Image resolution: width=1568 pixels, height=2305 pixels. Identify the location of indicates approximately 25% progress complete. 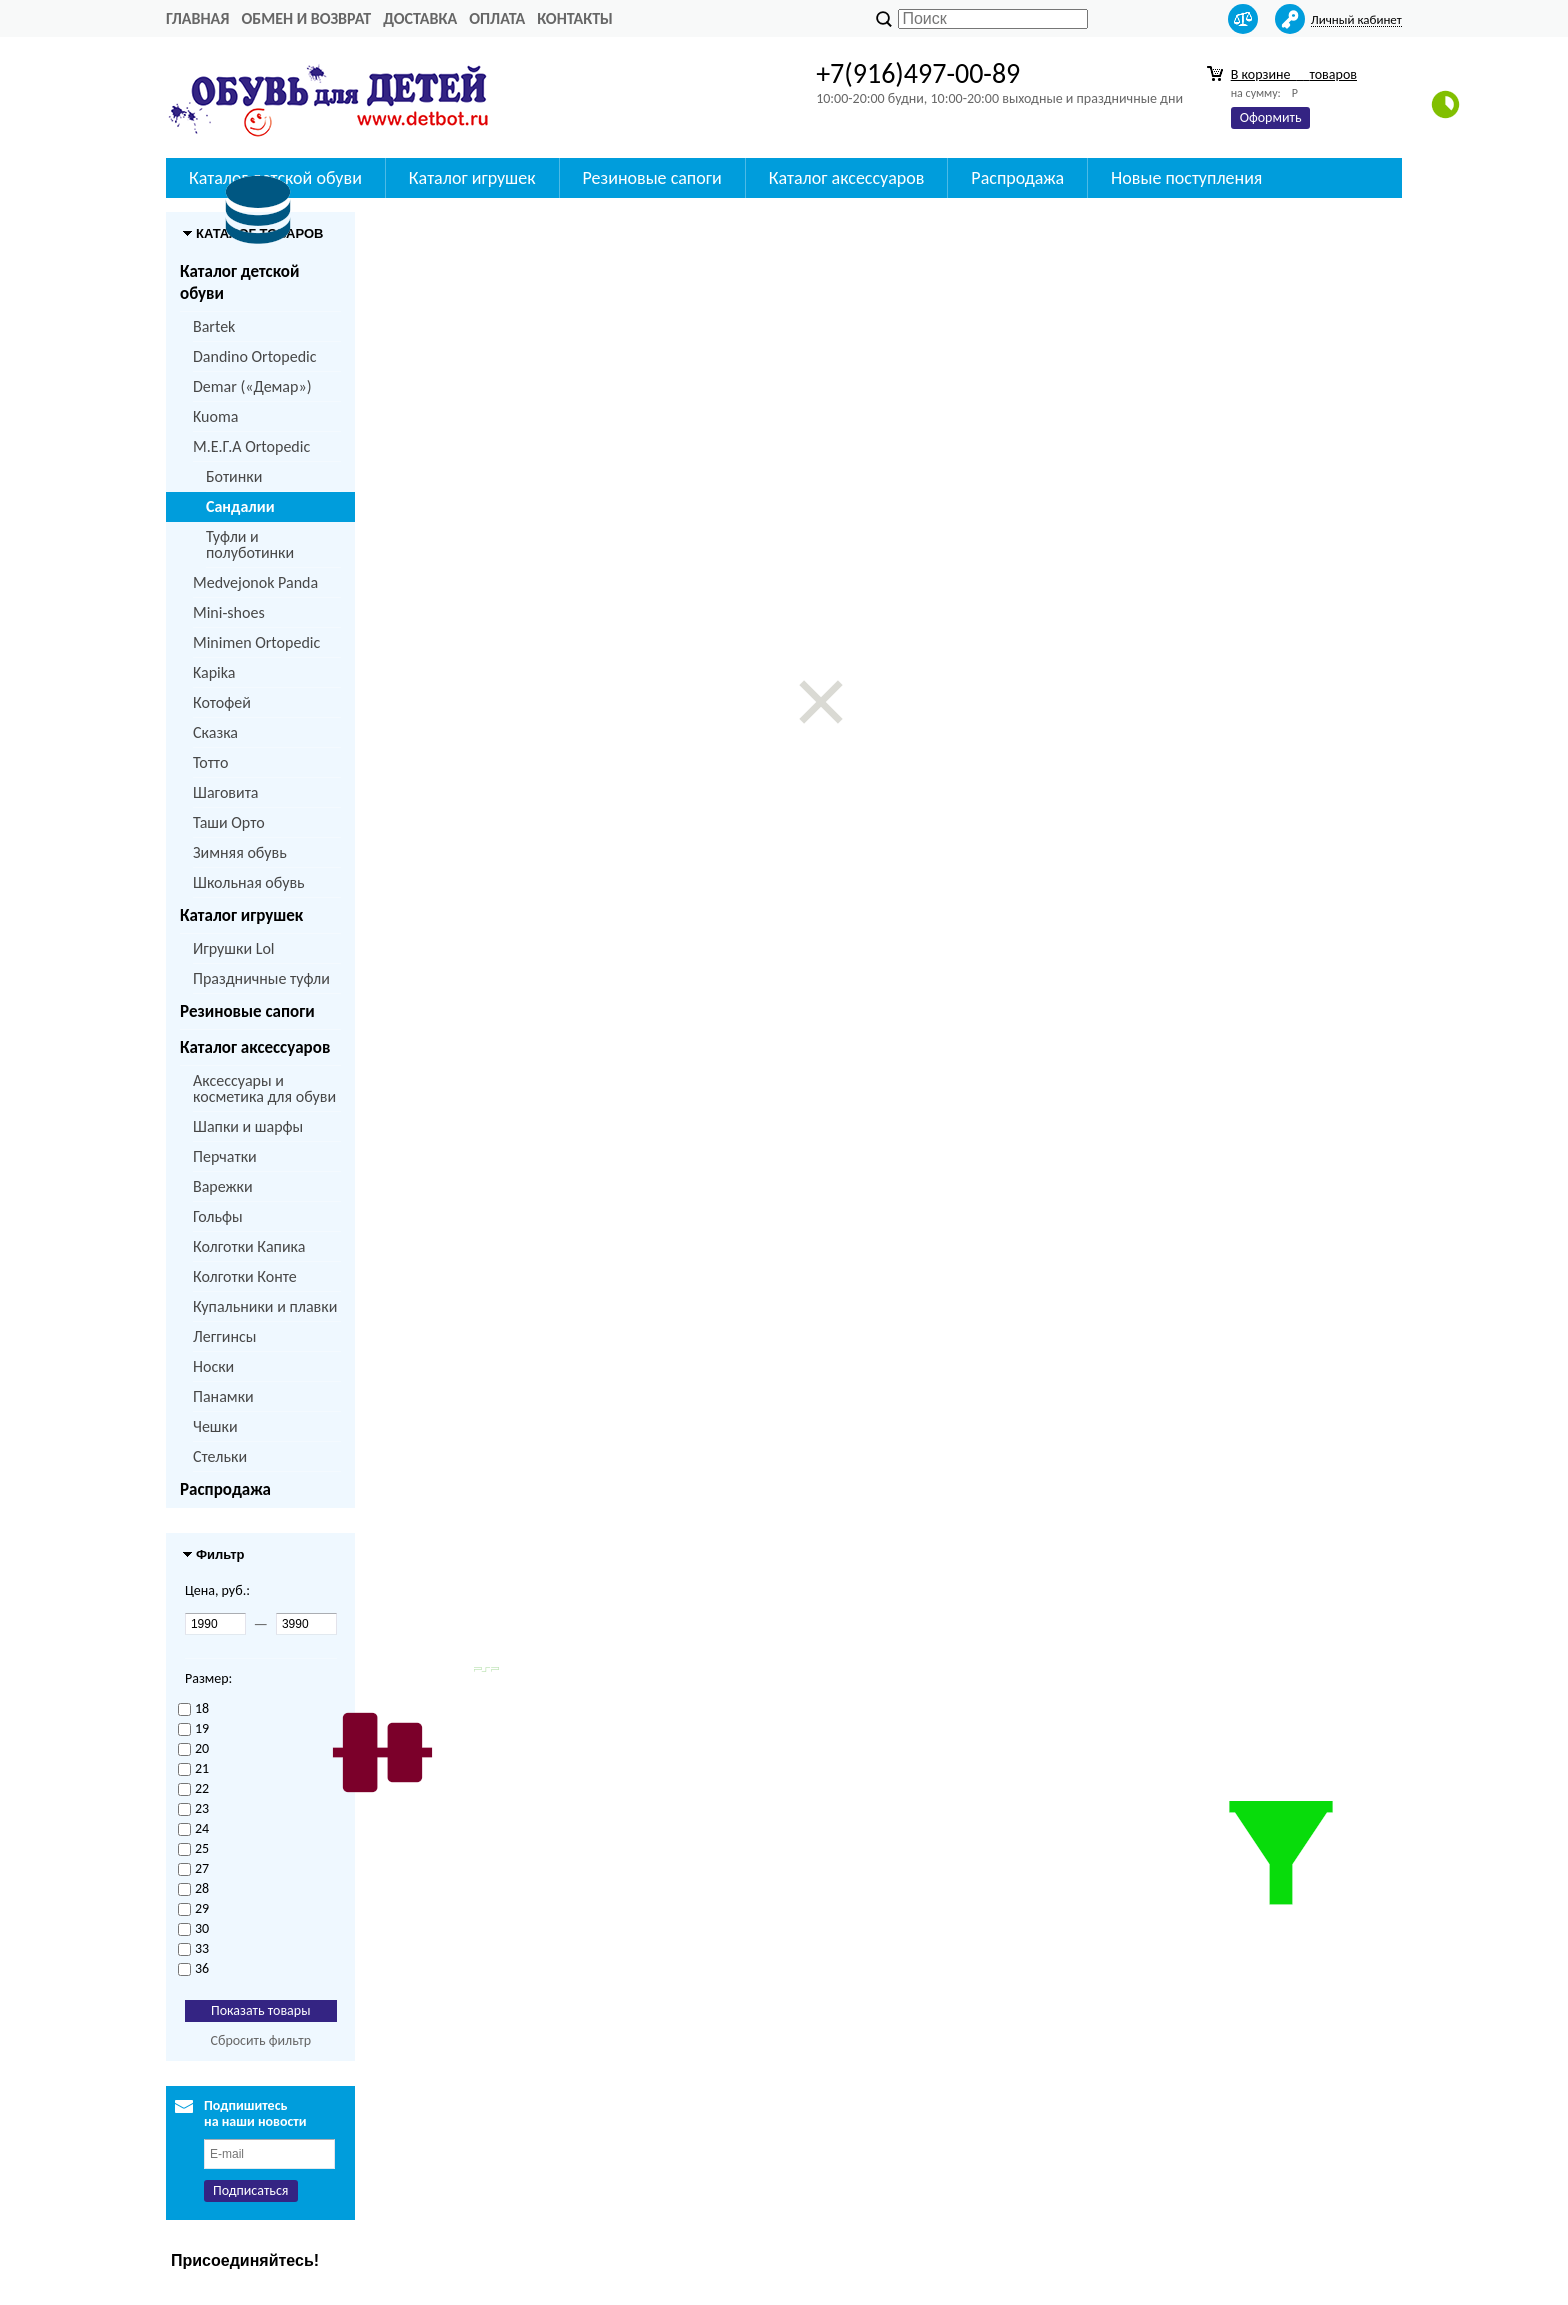
(1445, 104).